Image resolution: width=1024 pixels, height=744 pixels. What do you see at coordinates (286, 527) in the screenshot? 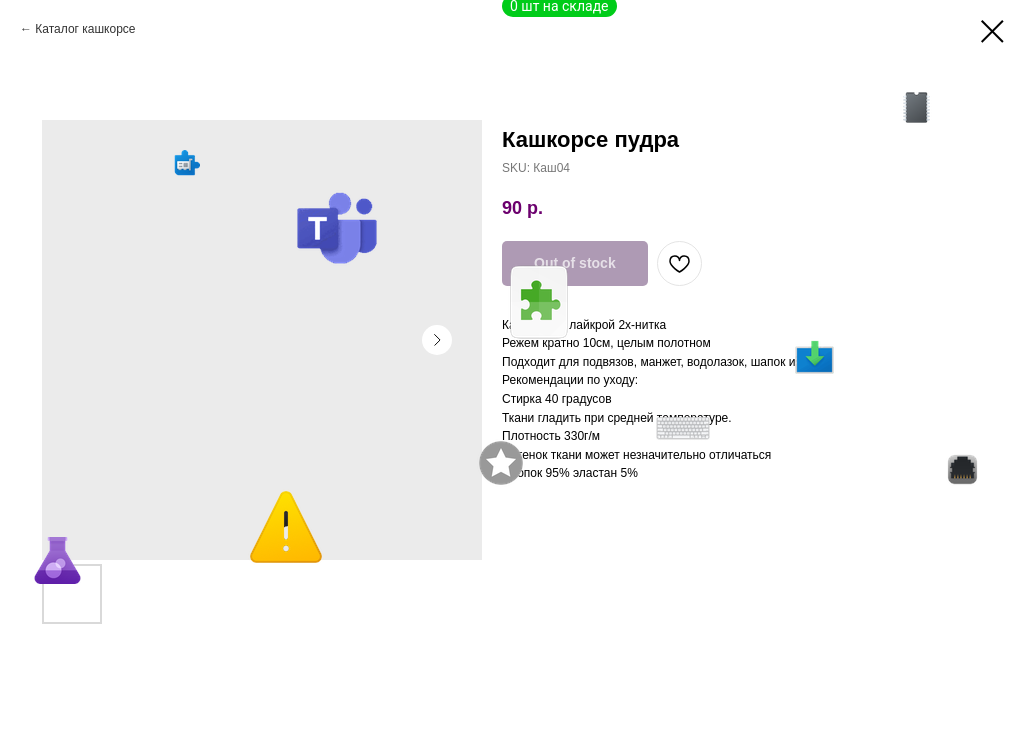
I see `indicates a warning or alert status` at bounding box center [286, 527].